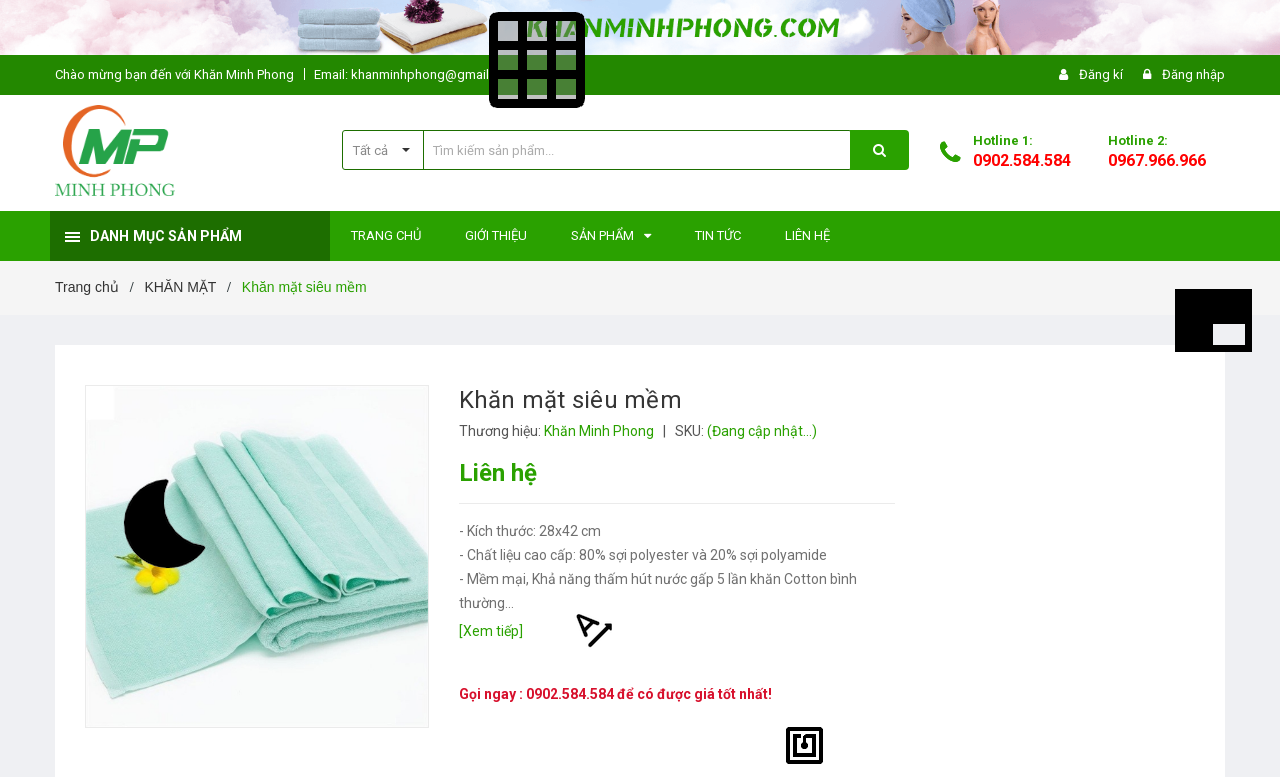  Describe the element at coordinates (168, 523) in the screenshot. I see `enable bedtime or sleep mode` at that location.